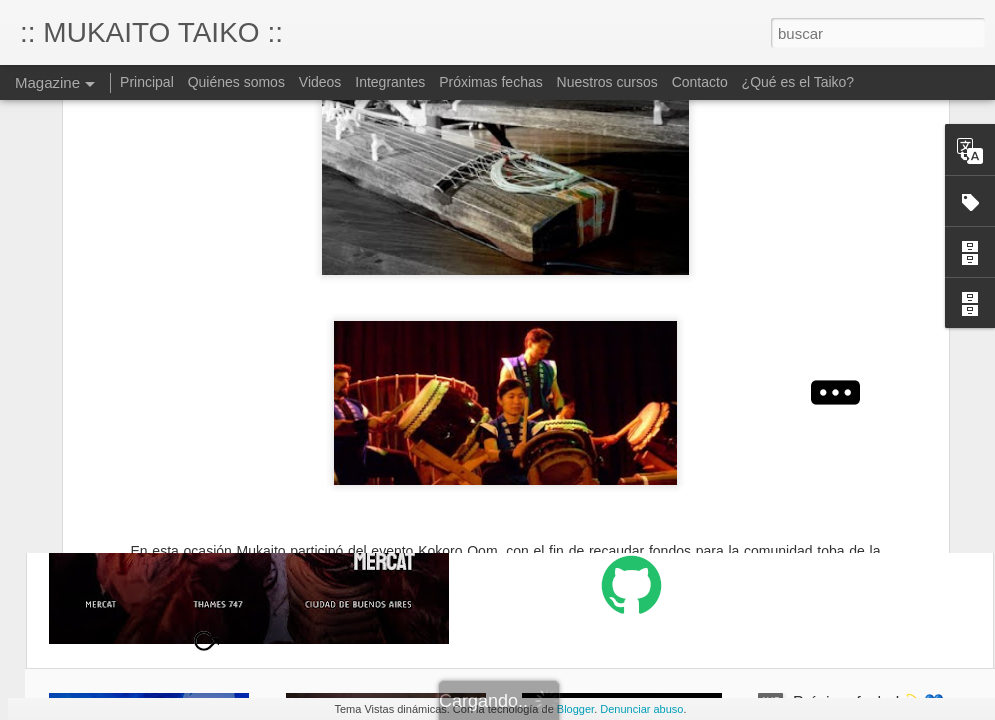 The image size is (995, 720). Describe the element at coordinates (835, 392) in the screenshot. I see `access more options or actions` at that location.